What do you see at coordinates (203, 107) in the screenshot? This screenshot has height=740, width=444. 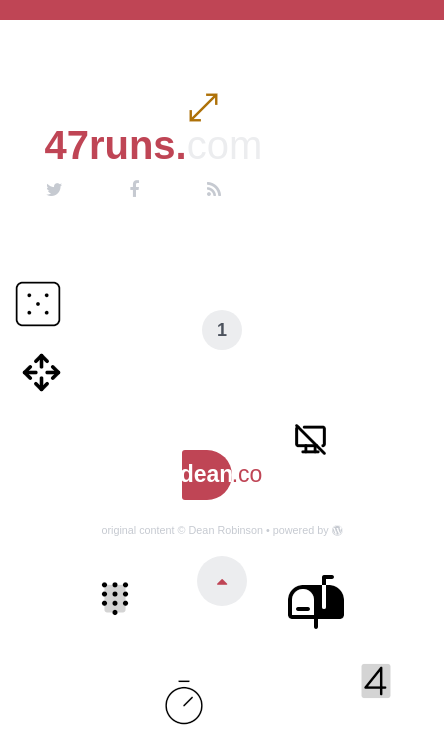 I see `resize a window or element` at bounding box center [203, 107].